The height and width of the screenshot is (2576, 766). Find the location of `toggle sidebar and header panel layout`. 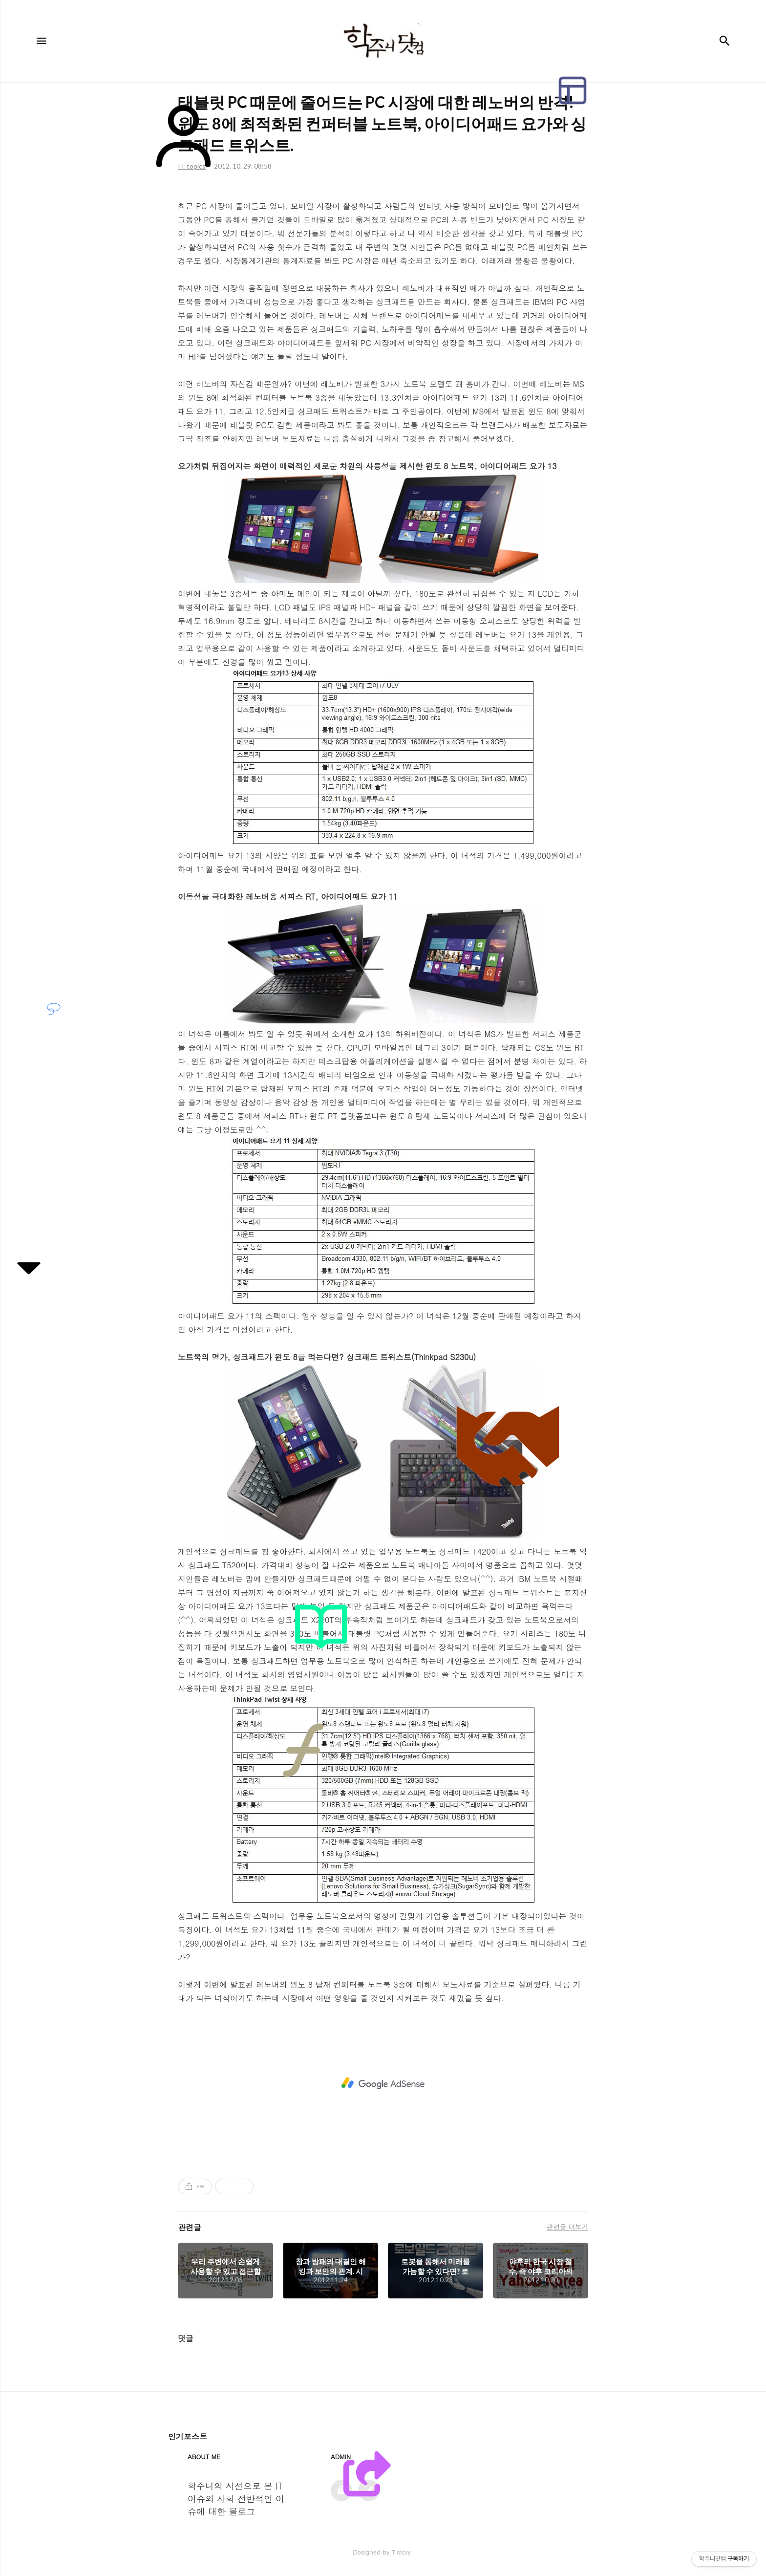

toggle sidebar and header panel layout is located at coordinates (573, 90).